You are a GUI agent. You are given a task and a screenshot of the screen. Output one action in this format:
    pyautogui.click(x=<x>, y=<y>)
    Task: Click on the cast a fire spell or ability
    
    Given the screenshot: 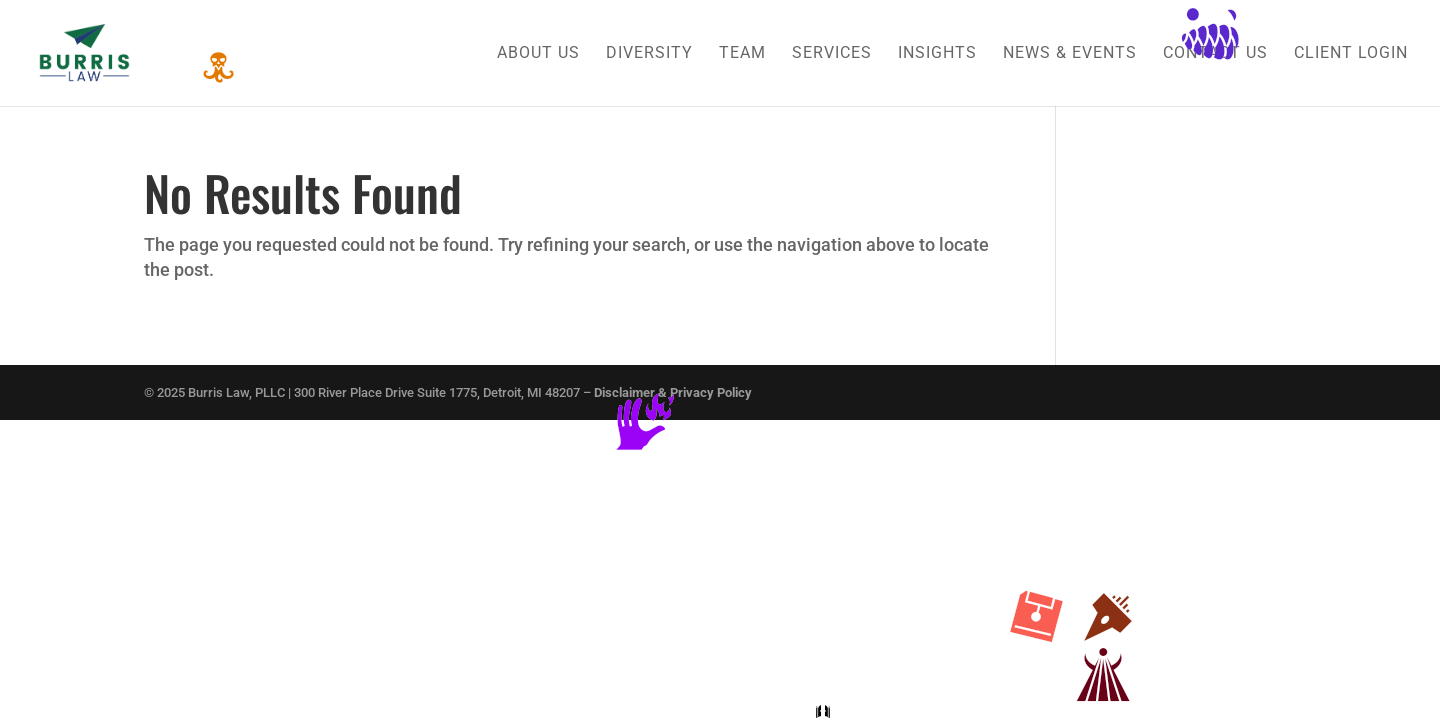 What is the action you would take?
    pyautogui.click(x=645, y=420)
    